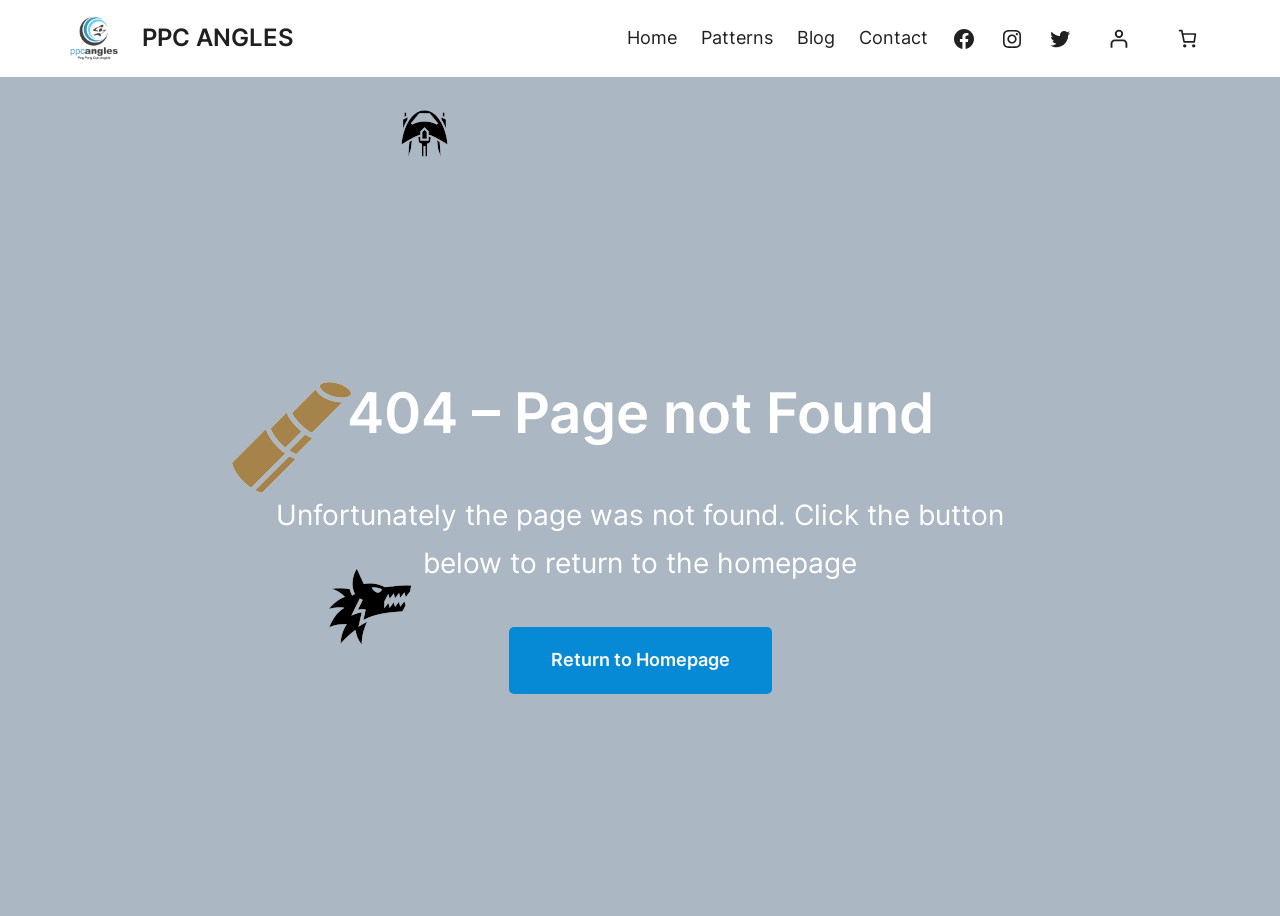  Describe the element at coordinates (291, 437) in the screenshot. I see `access makeup or beauty tools` at that location.